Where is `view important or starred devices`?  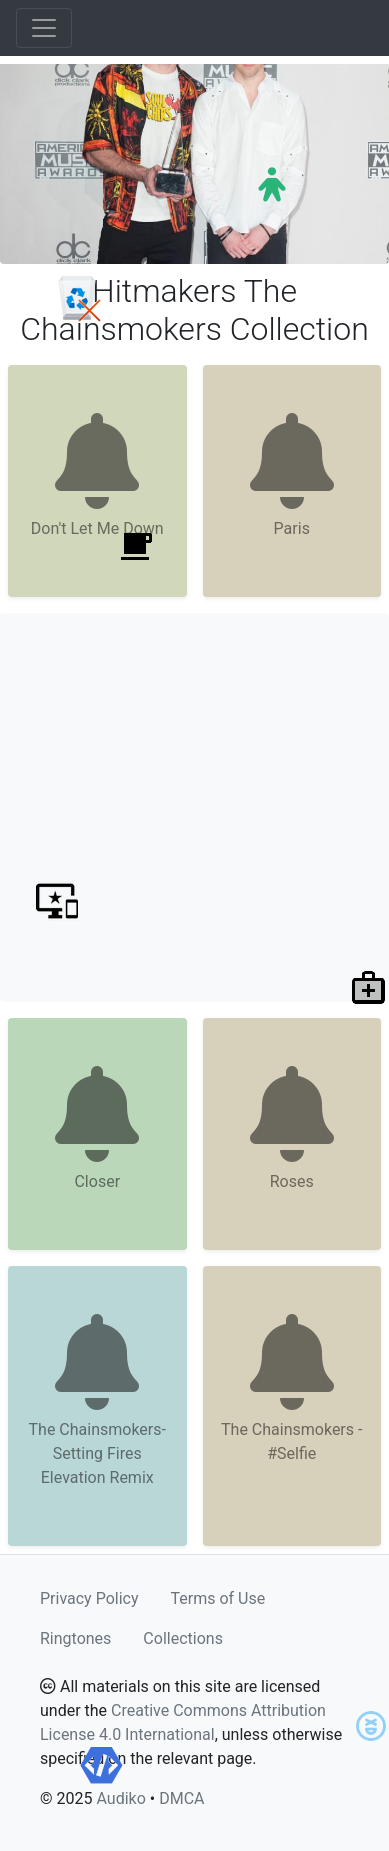 view important or starred devices is located at coordinates (57, 901).